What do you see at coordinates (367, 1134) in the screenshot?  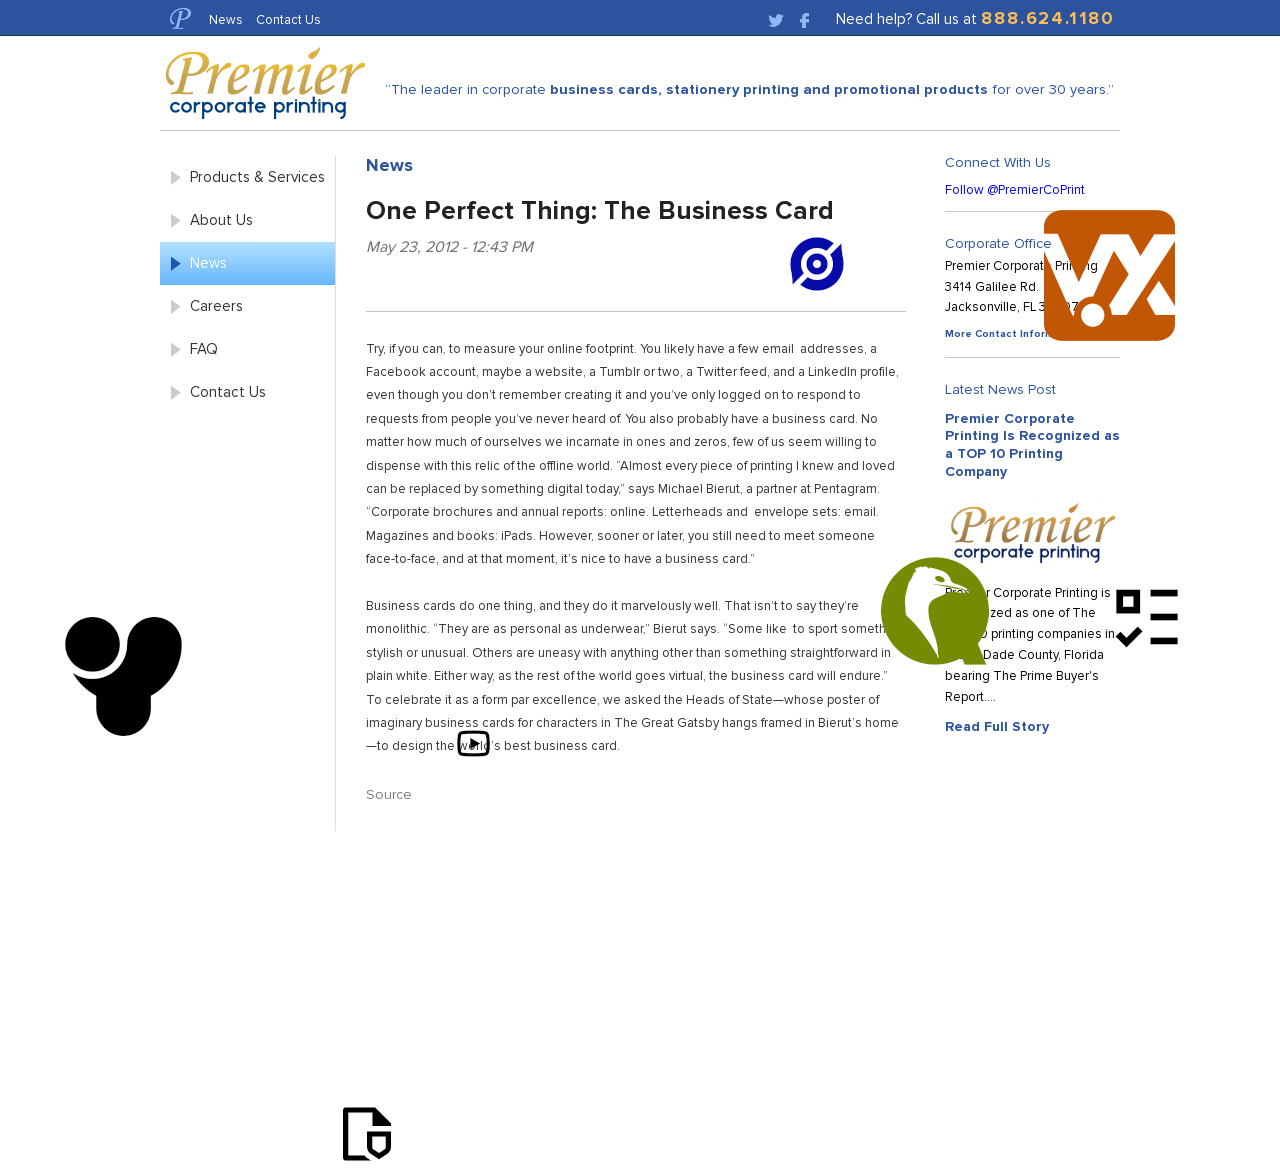 I see `view protected or secured document` at bounding box center [367, 1134].